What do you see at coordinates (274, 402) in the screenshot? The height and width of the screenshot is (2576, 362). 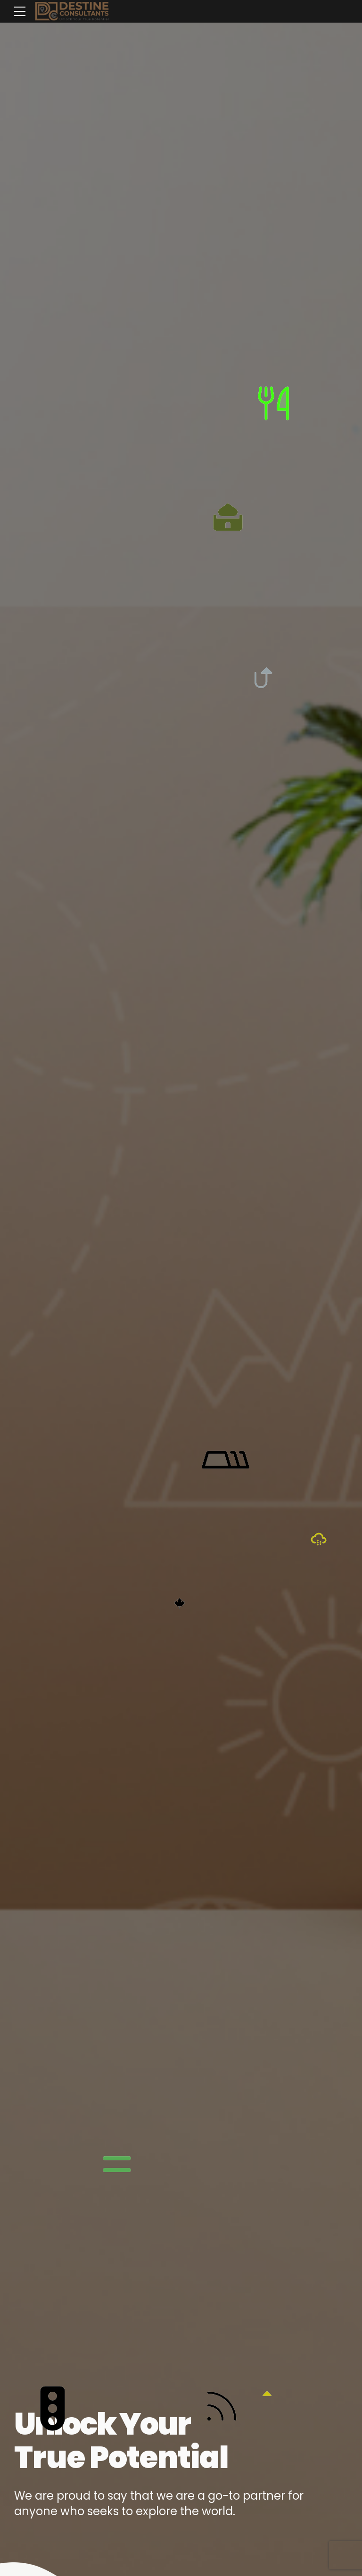 I see `browse nearby restaurants` at bounding box center [274, 402].